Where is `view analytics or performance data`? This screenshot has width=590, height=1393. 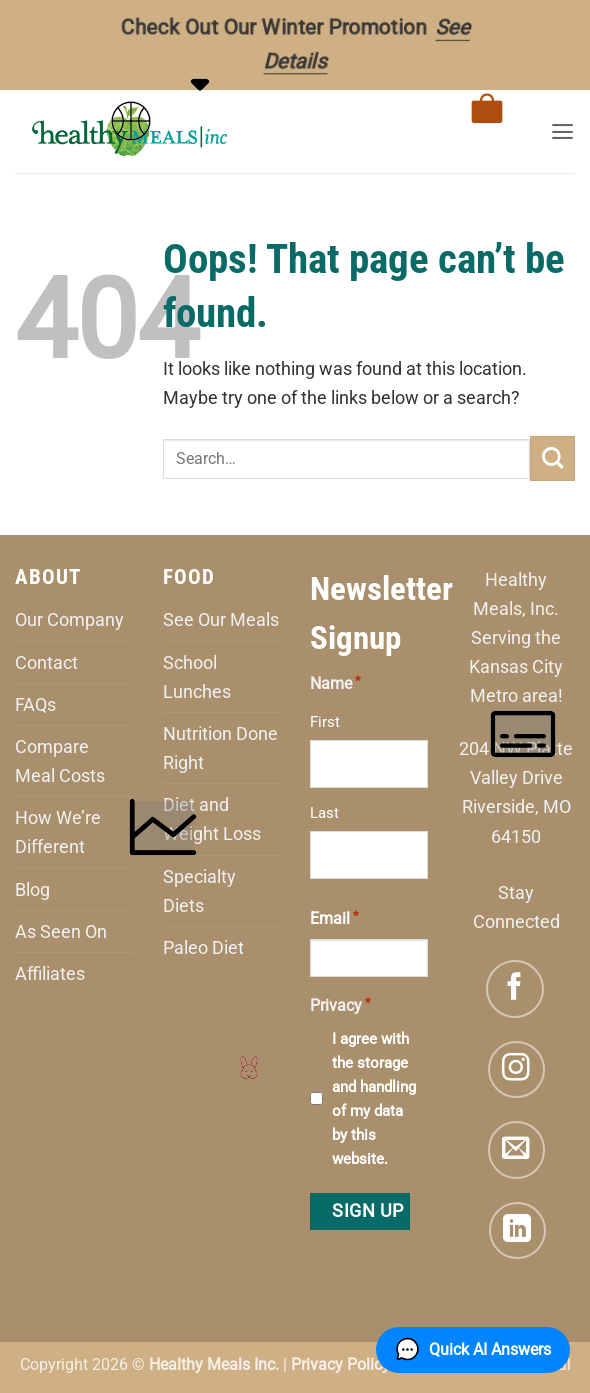 view analytics or performance data is located at coordinates (163, 827).